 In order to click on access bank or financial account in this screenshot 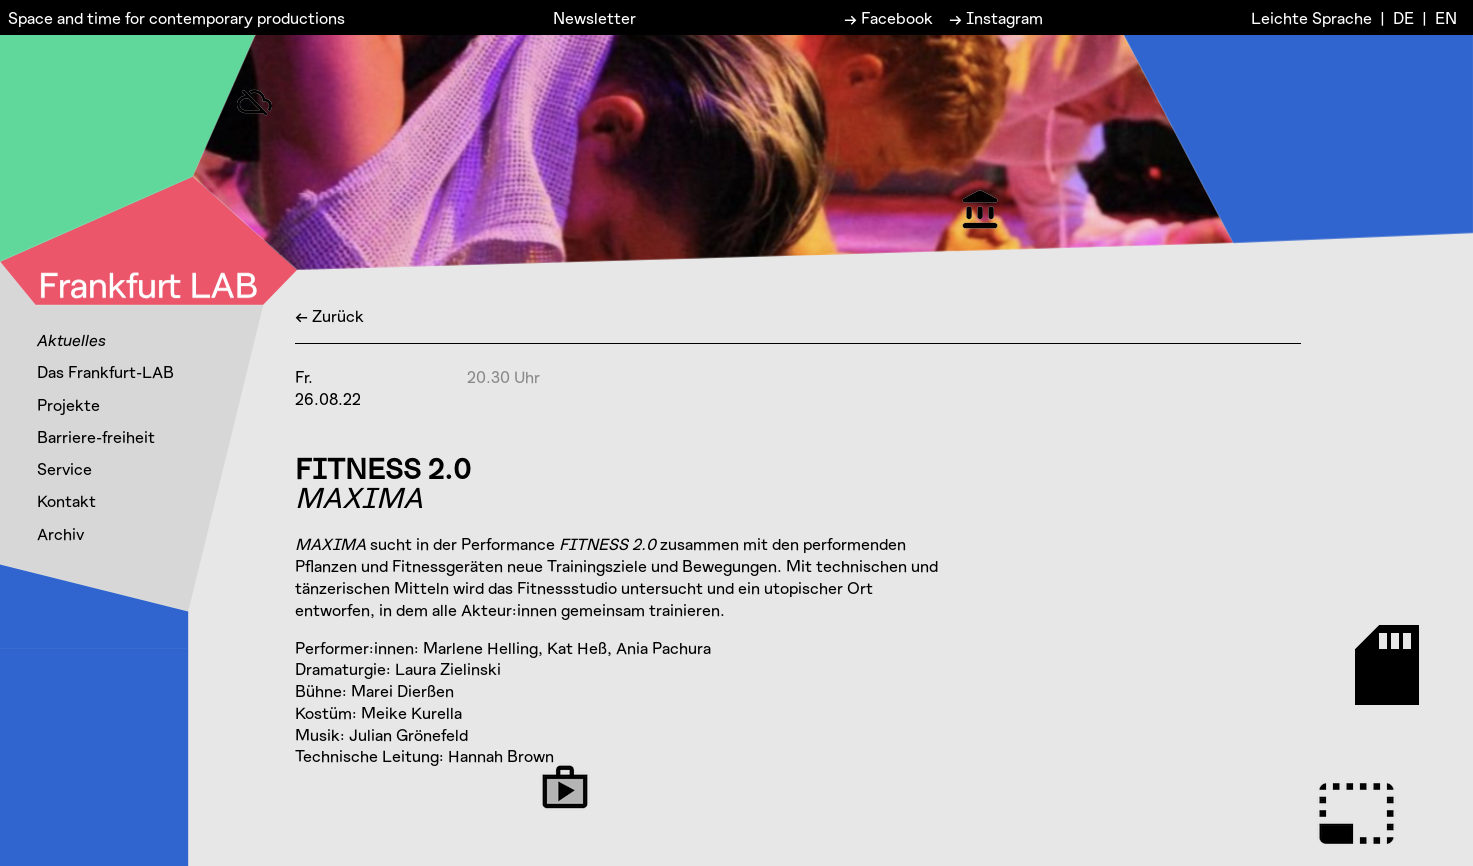, I will do `click(981, 210)`.